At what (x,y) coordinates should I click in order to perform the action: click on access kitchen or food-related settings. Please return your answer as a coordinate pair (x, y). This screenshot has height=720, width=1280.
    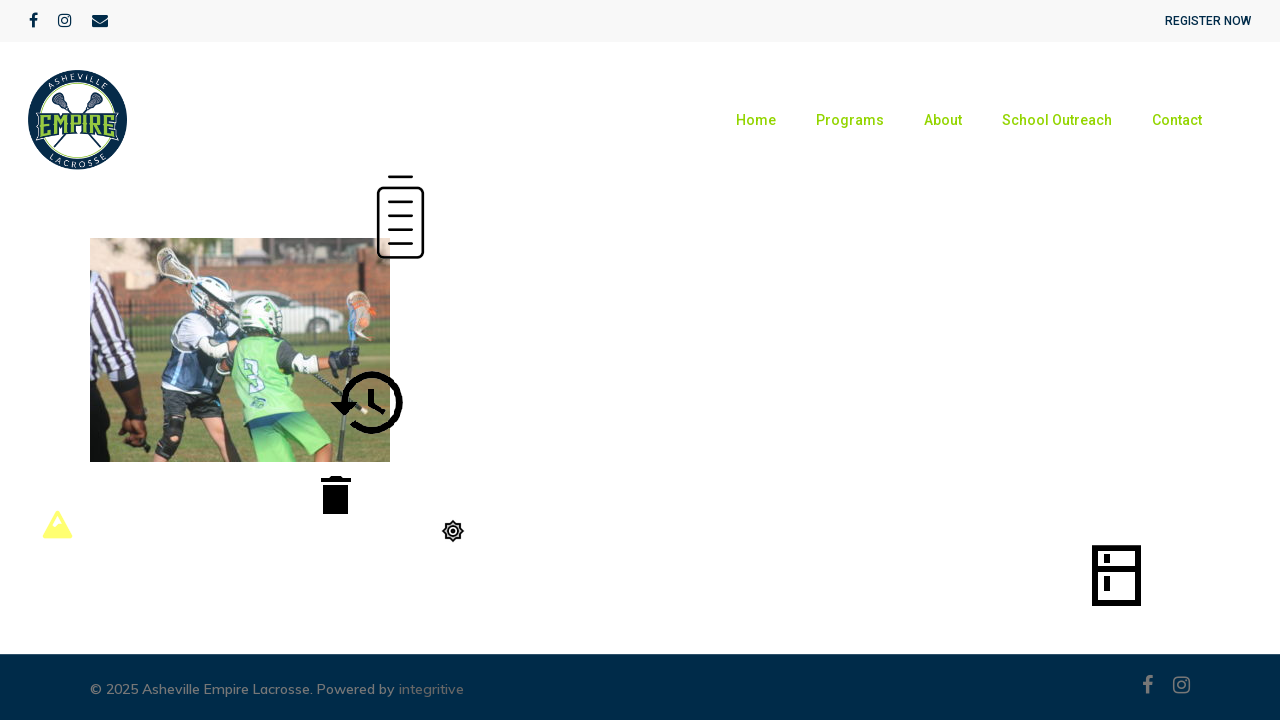
    Looking at the image, I should click on (1116, 575).